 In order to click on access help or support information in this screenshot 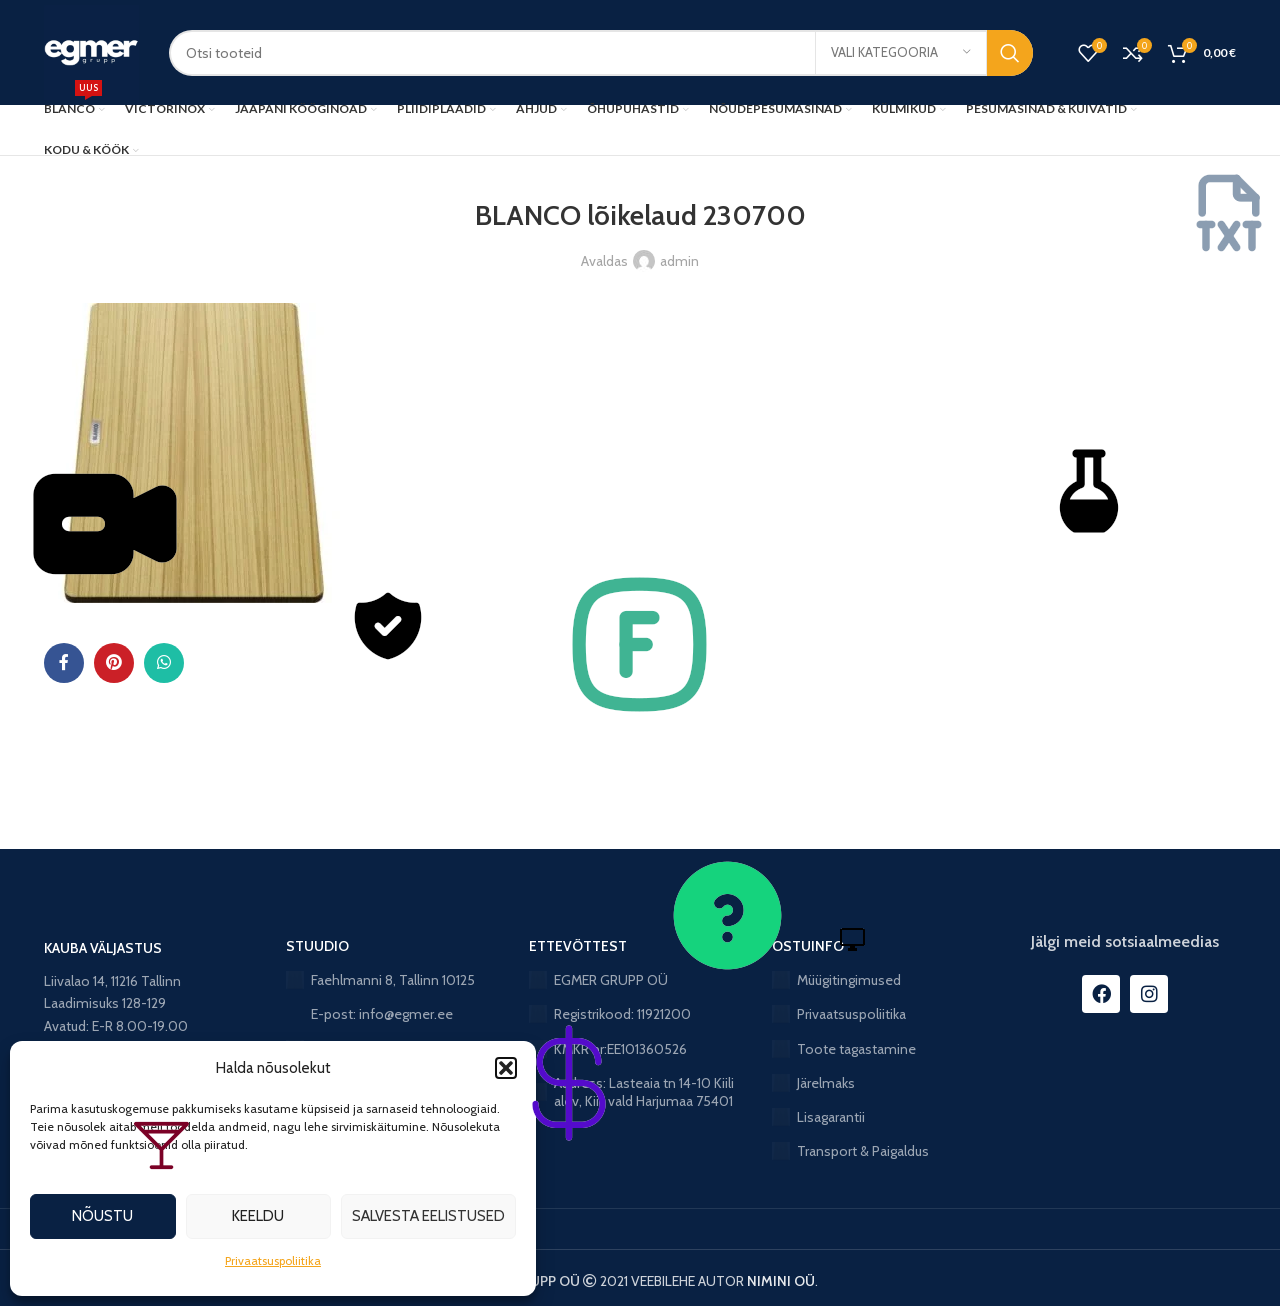, I will do `click(727, 915)`.